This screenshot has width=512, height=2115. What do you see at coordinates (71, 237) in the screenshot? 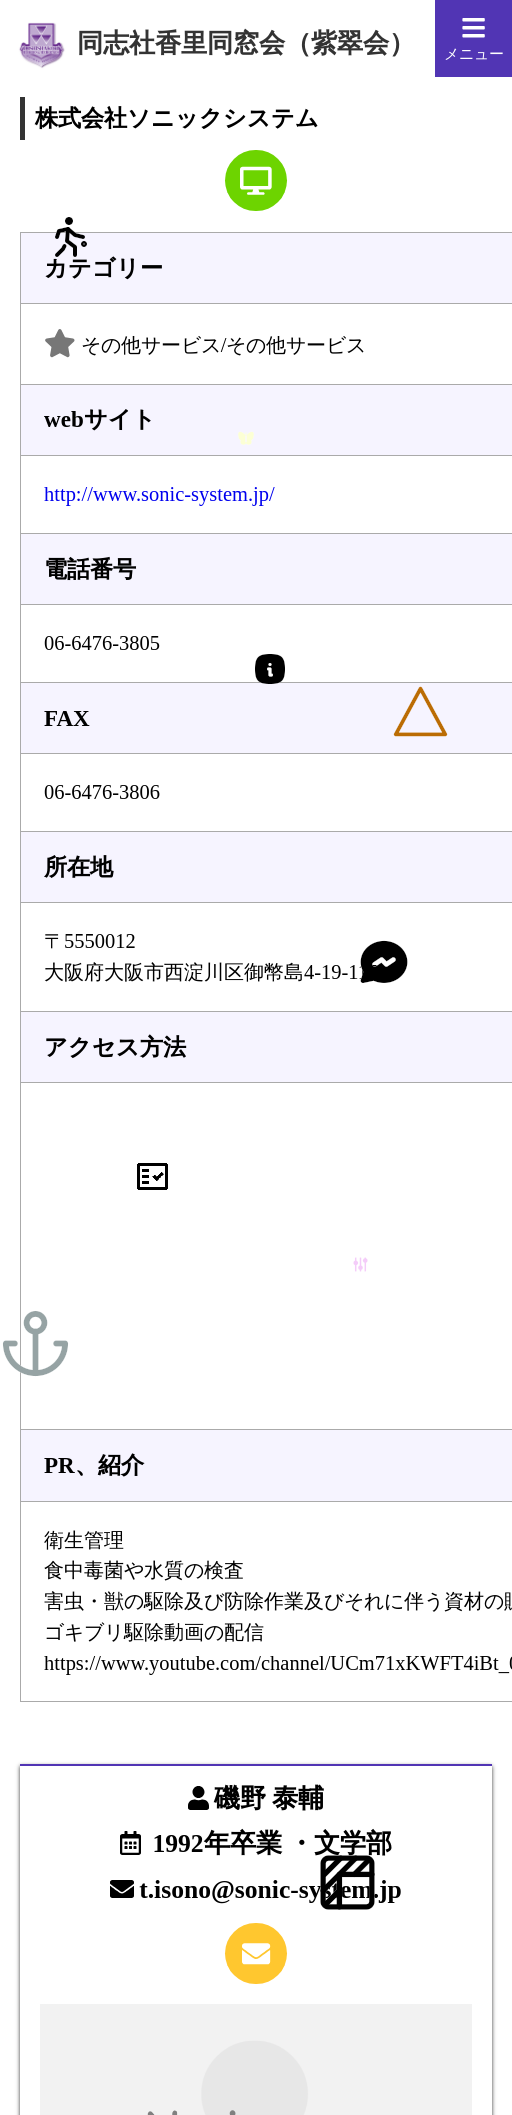
I see `access basketball or sports activities` at bounding box center [71, 237].